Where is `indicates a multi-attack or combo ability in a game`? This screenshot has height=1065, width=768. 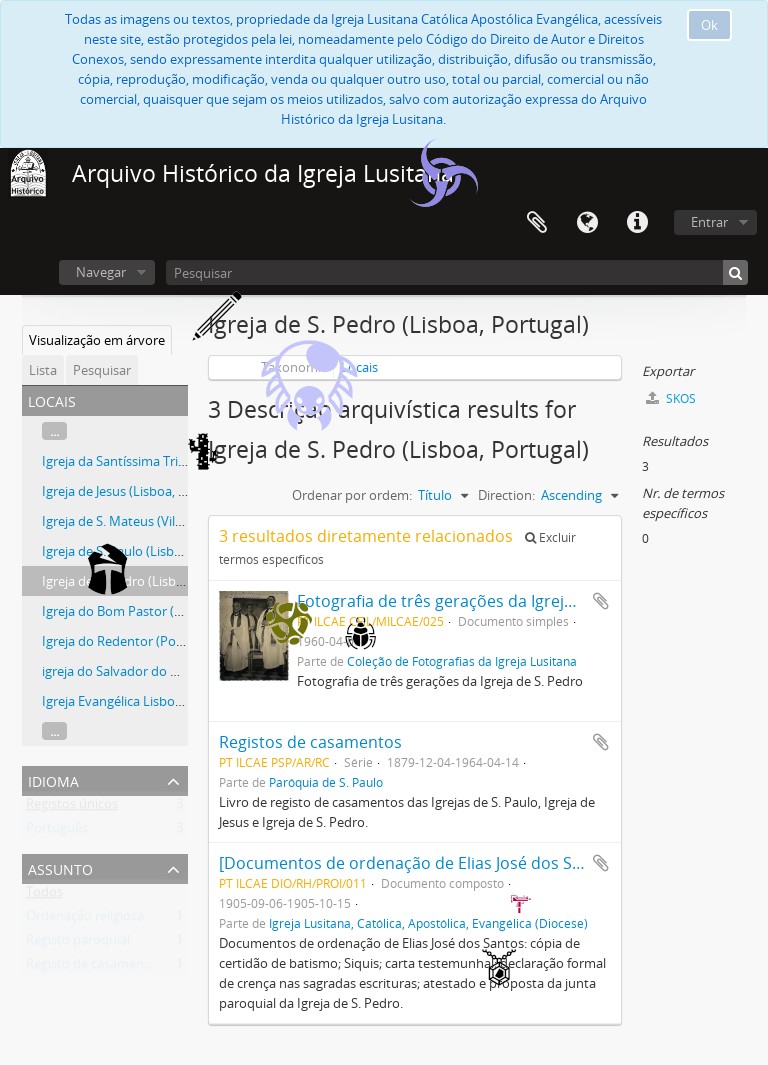 indicates a multi-attack or combo ability in a game is located at coordinates (289, 623).